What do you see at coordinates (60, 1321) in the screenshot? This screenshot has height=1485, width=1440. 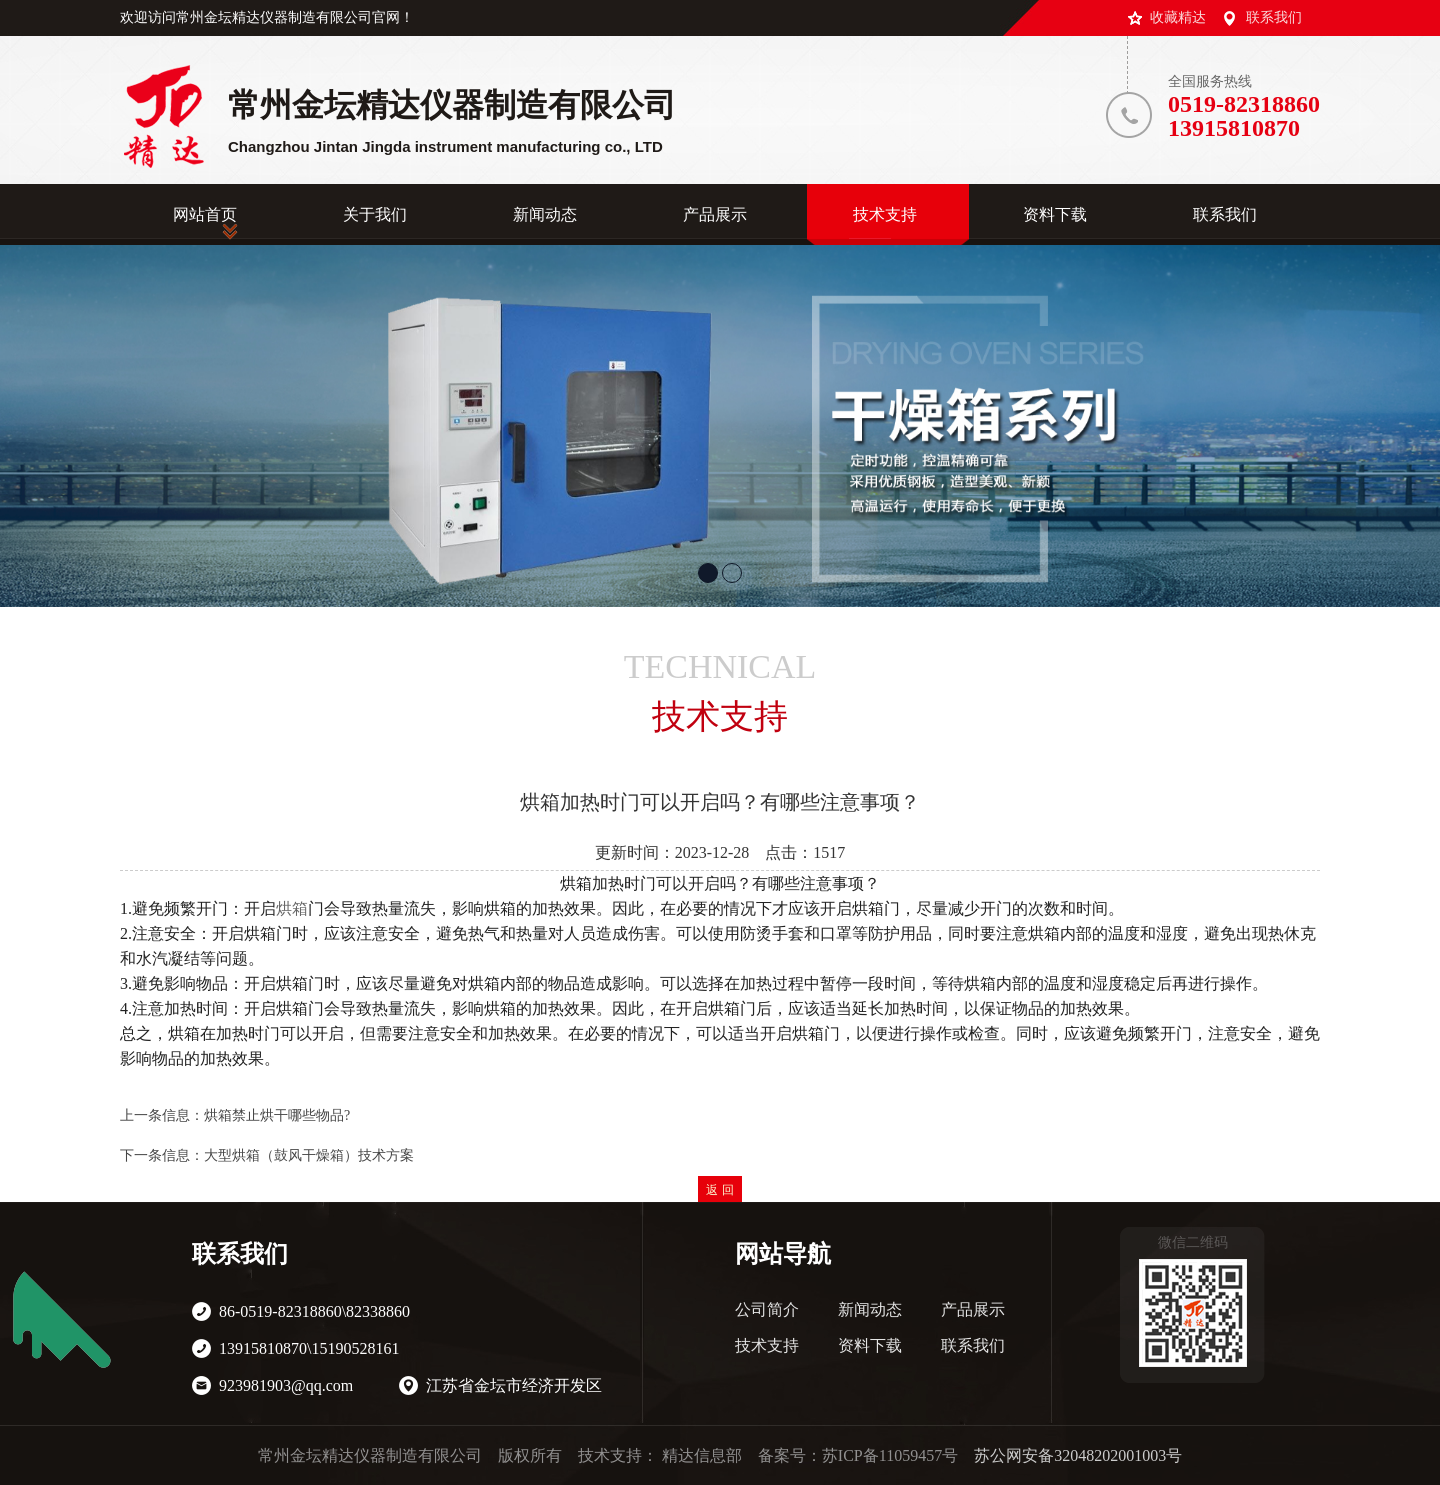 I see `indicates mature or violent content warning` at bounding box center [60, 1321].